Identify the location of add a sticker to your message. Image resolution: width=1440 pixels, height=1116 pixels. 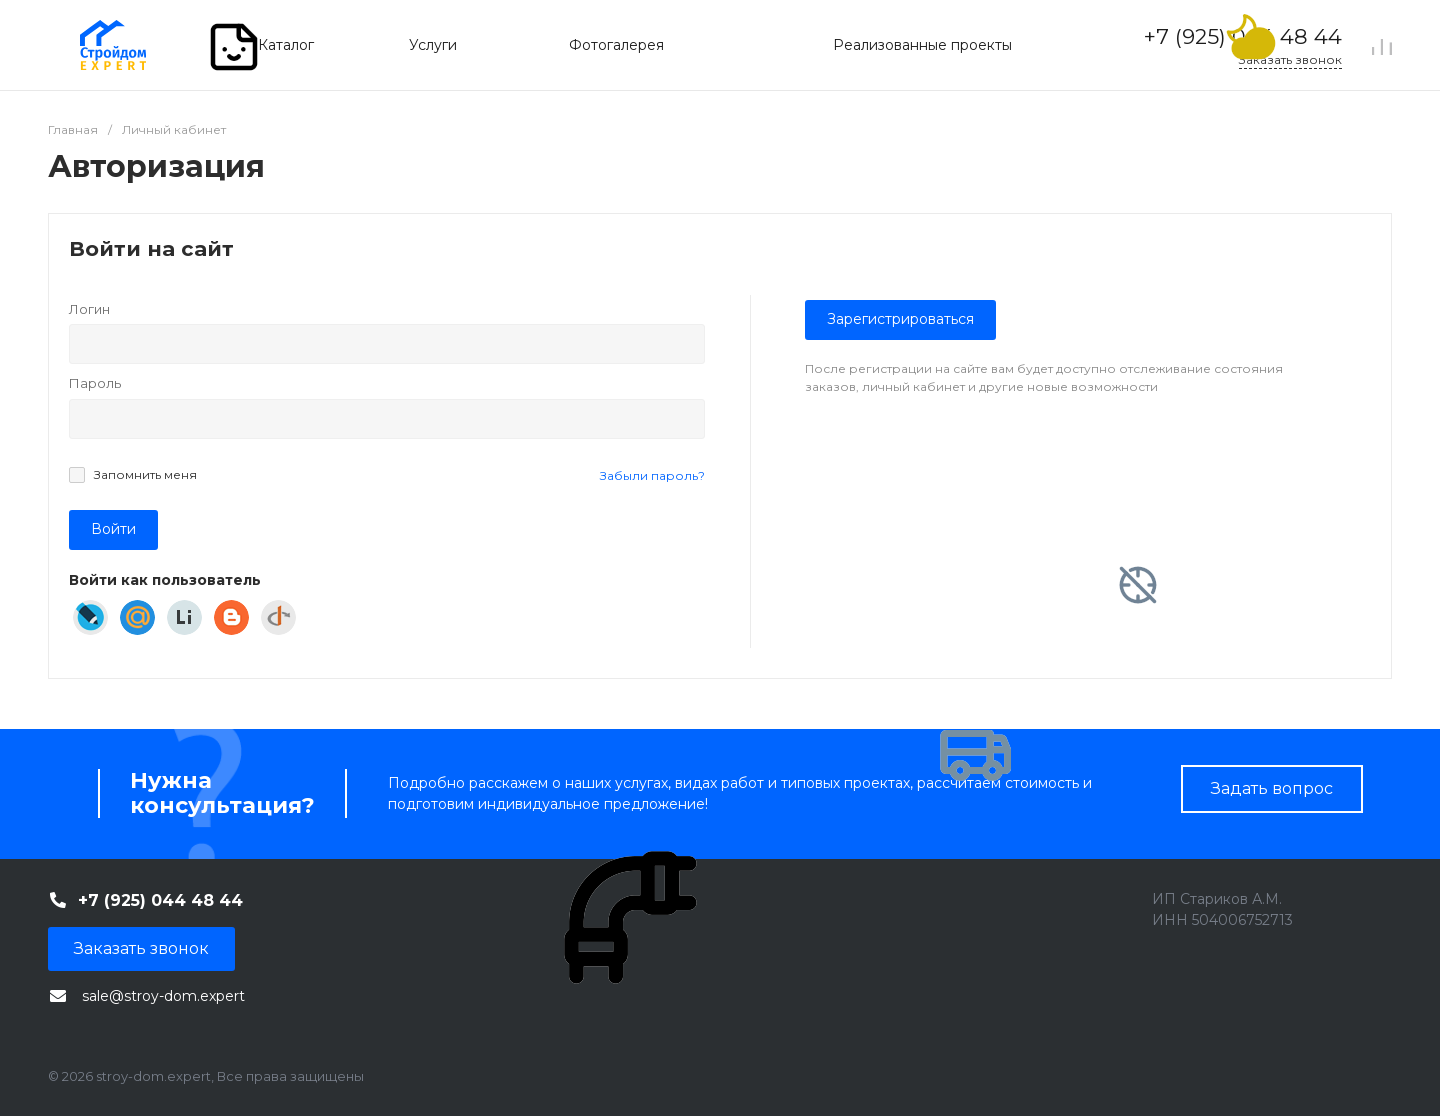
(234, 47).